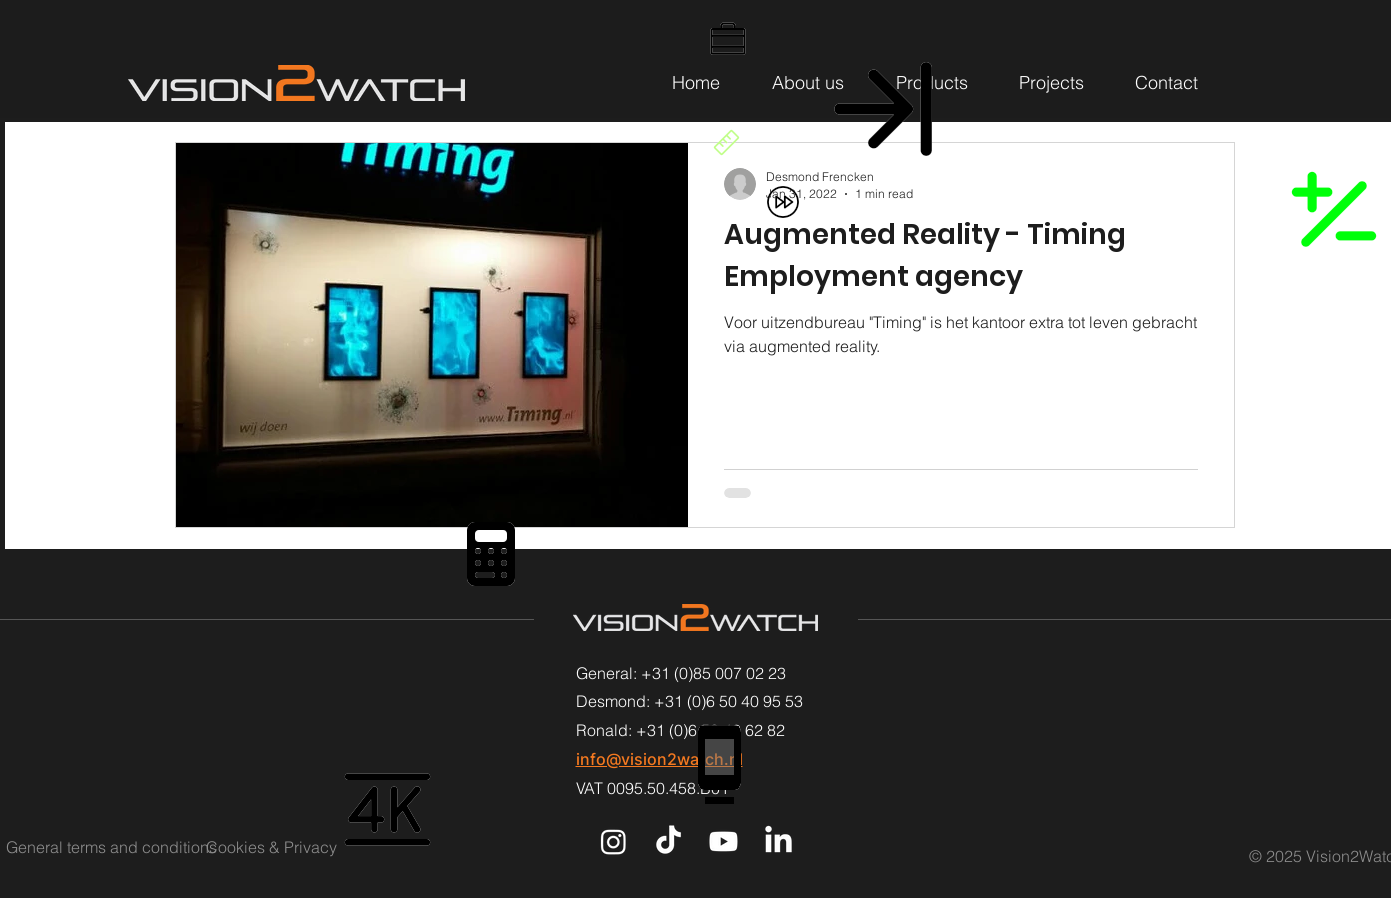 This screenshot has height=898, width=1391. Describe the element at coordinates (728, 40) in the screenshot. I see `access work or business documents` at that location.